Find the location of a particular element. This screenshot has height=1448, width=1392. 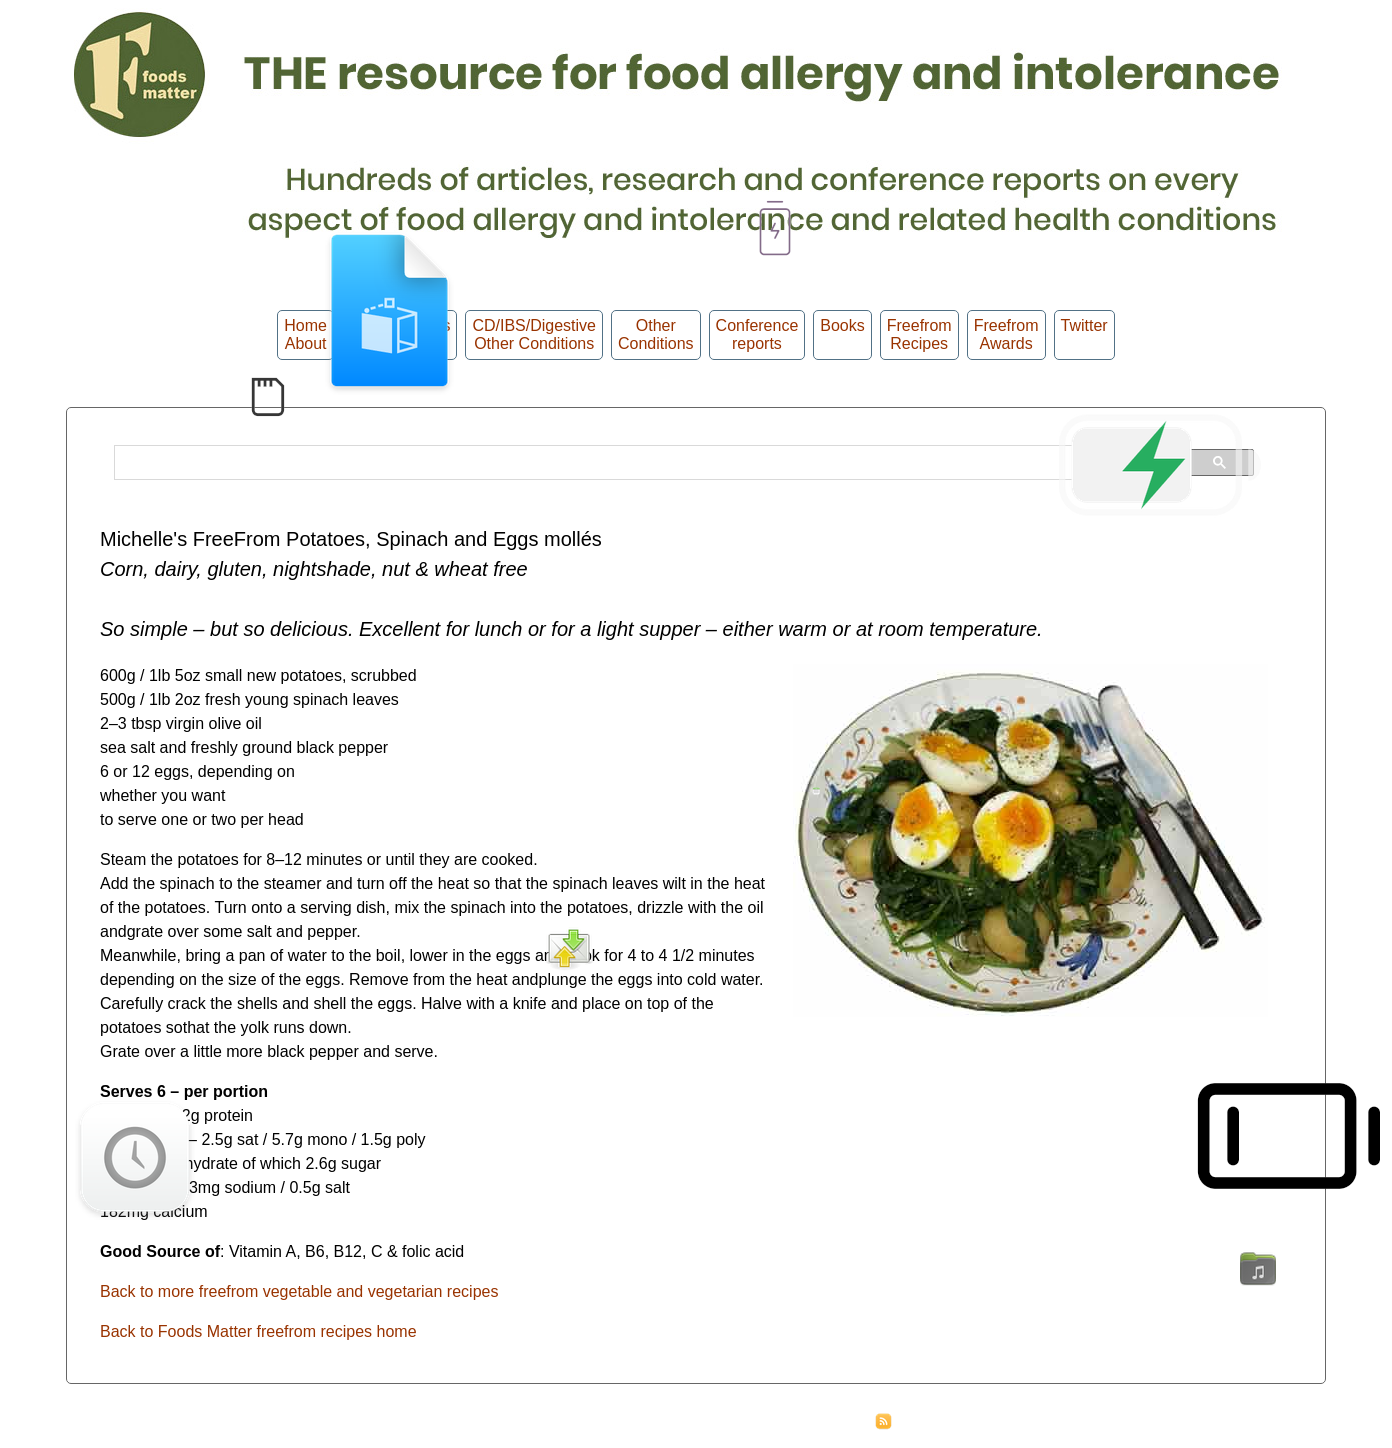

a DGN file (MicroStation CAD drawing) is located at coordinates (389, 313).